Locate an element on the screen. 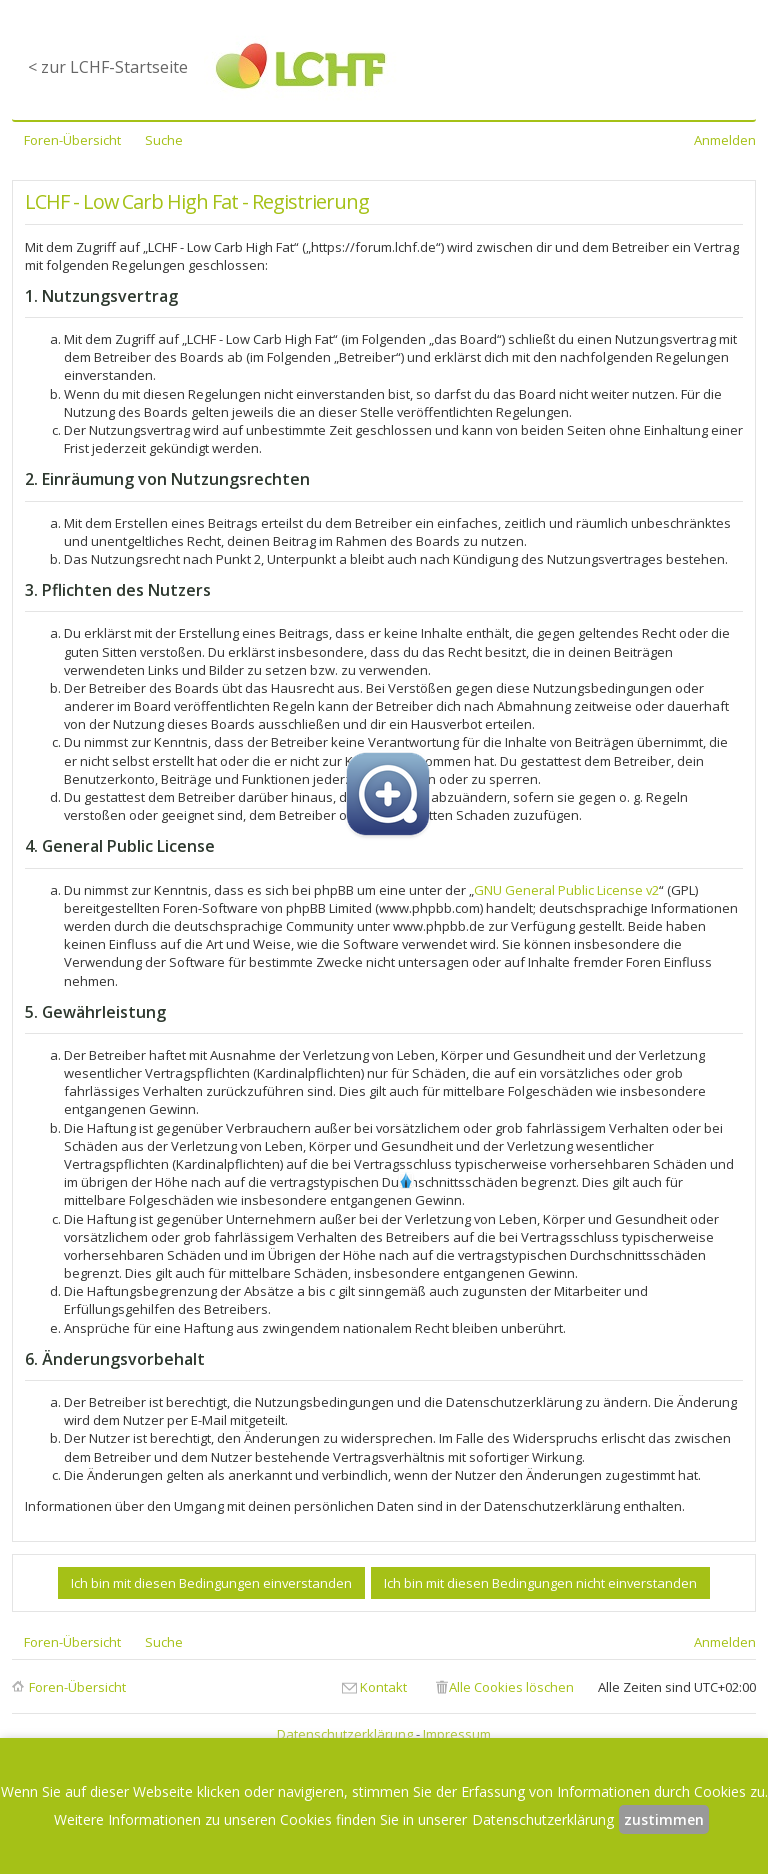  open scrivano writing app is located at coordinates (406, 1180).